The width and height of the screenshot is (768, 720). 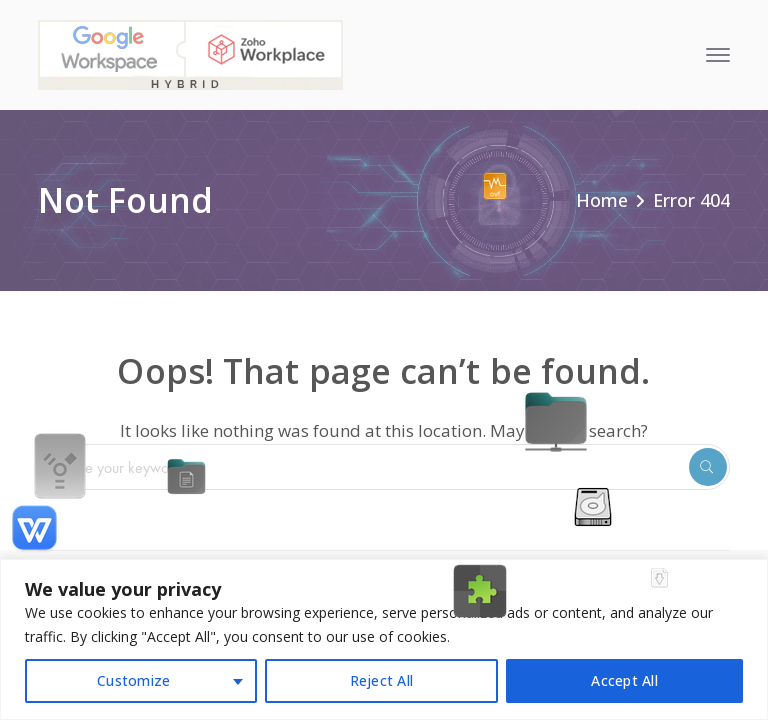 What do you see at coordinates (34, 528) in the screenshot?
I see `open WPS Office application` at bounding box center [34, 528].